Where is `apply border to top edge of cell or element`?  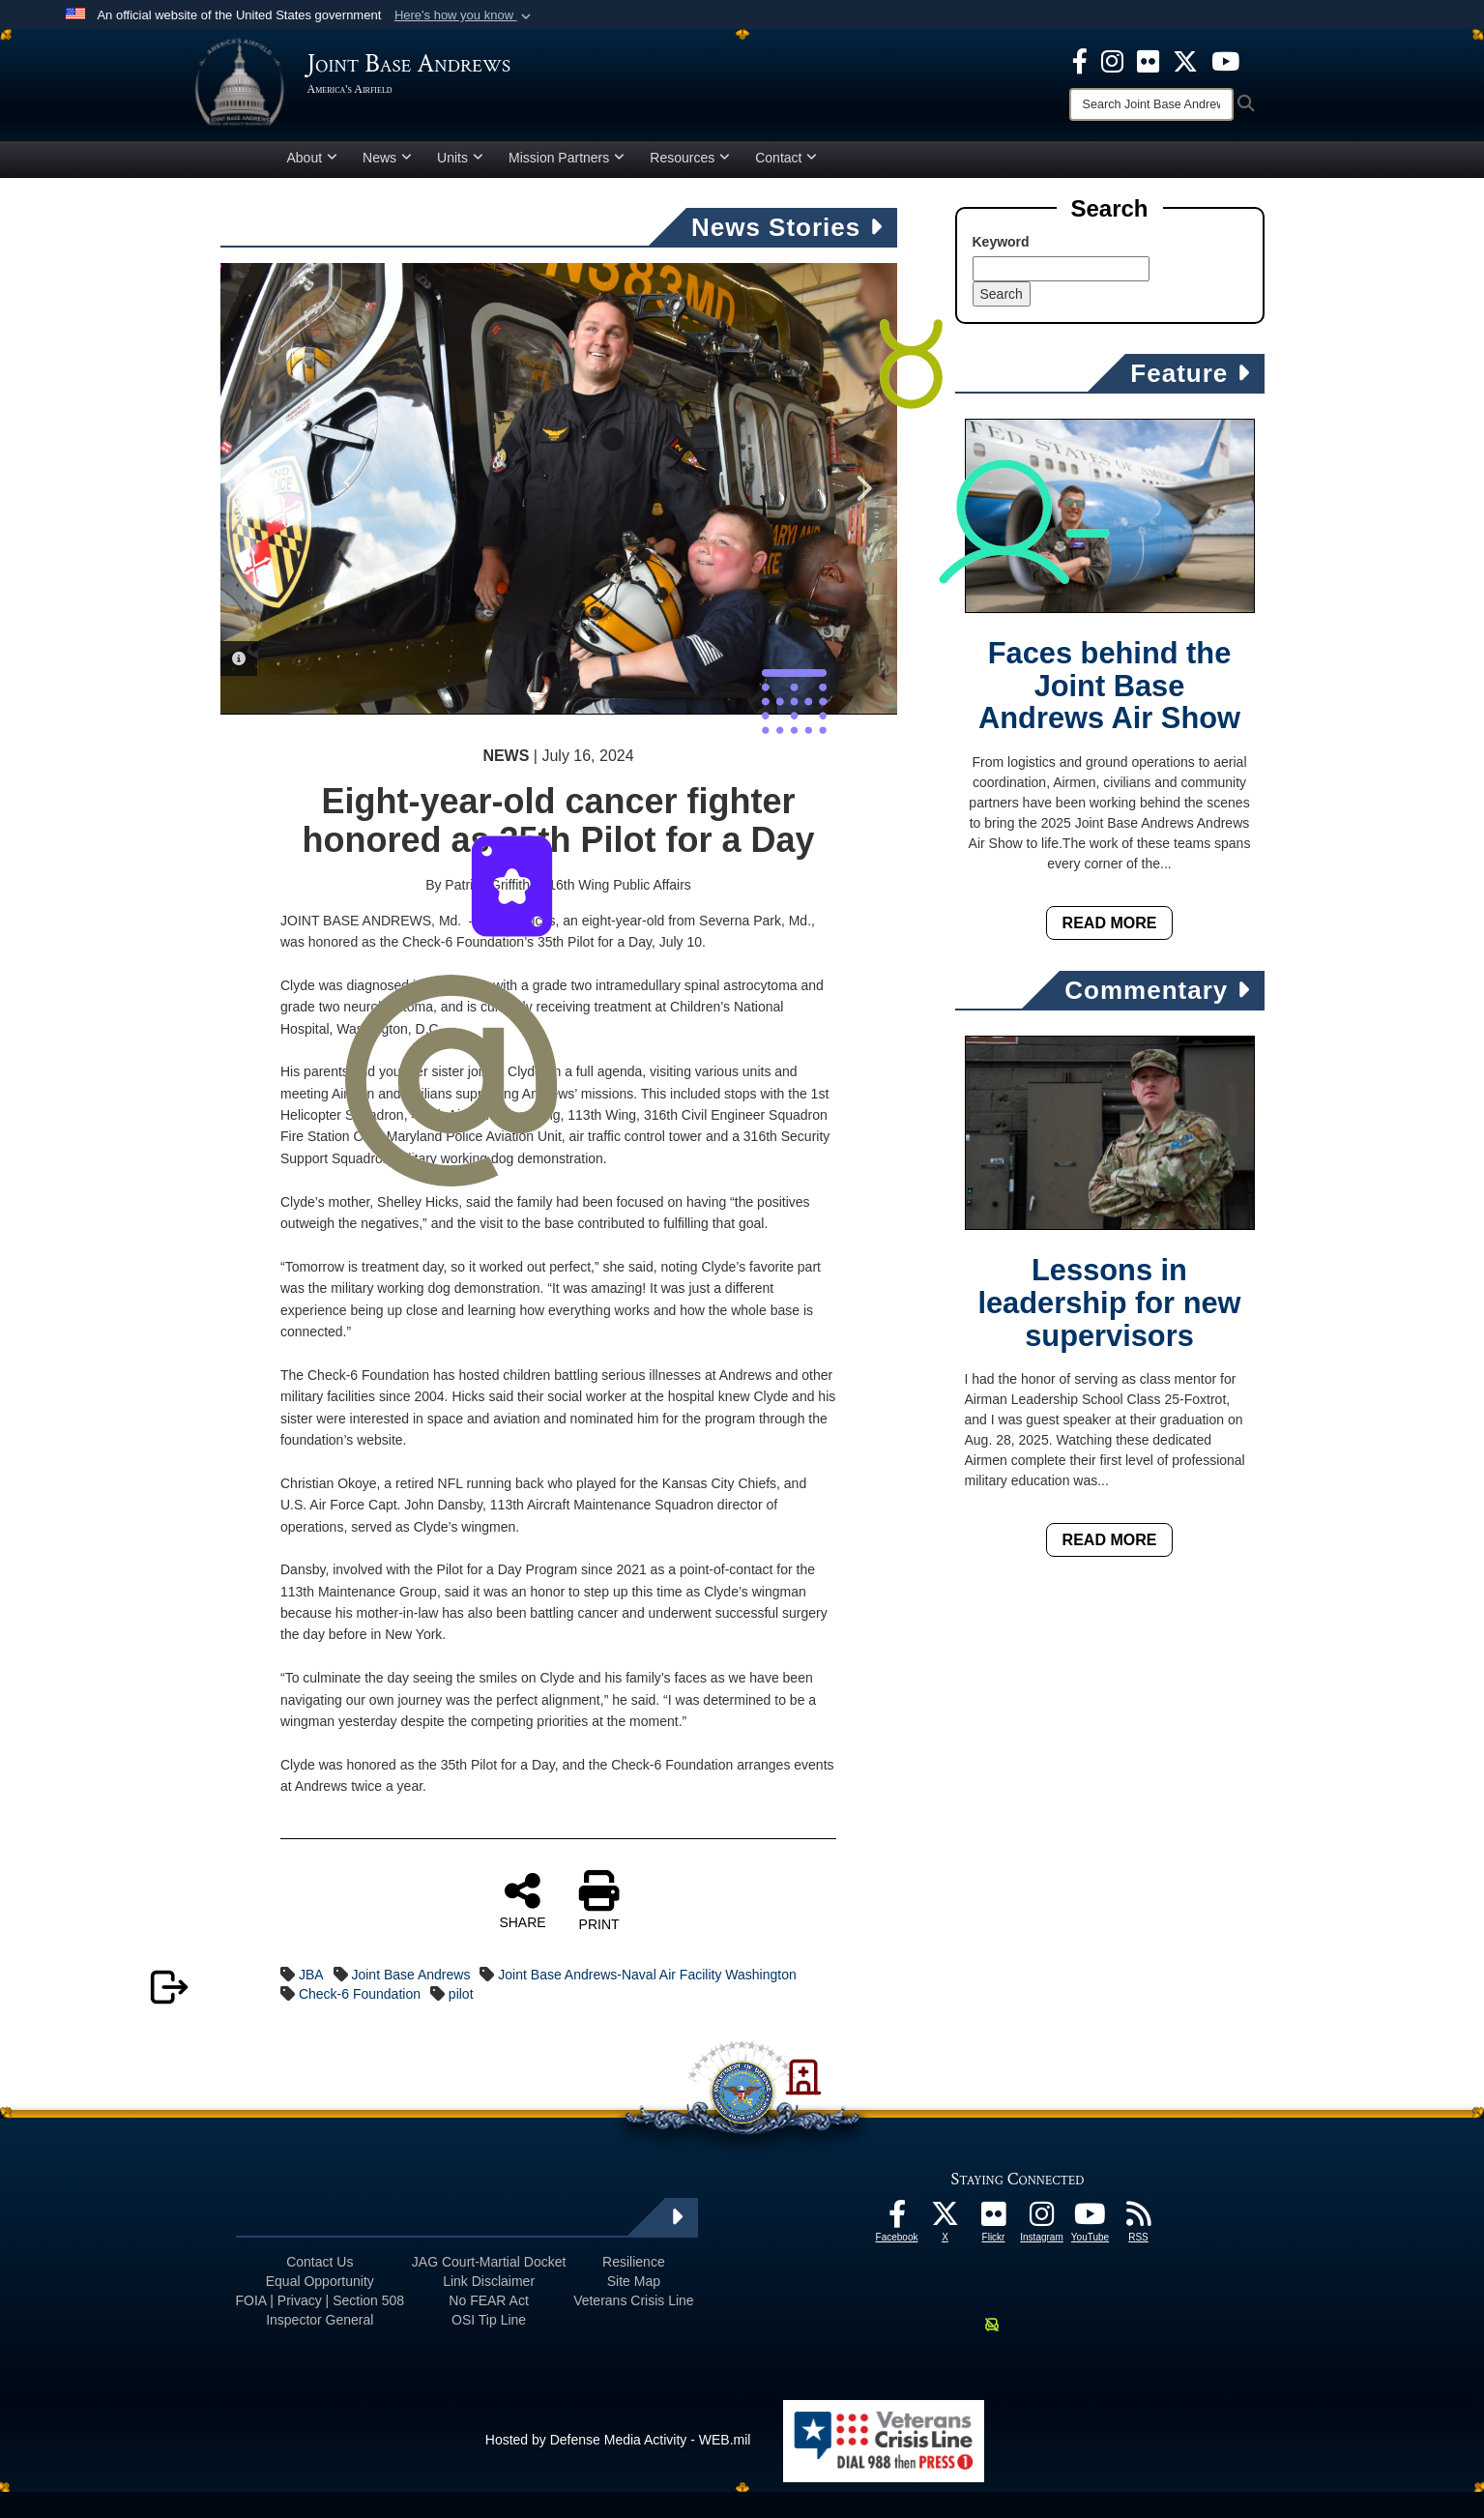 apply border to top edge of cell or element is located at coordinates (794, 701).